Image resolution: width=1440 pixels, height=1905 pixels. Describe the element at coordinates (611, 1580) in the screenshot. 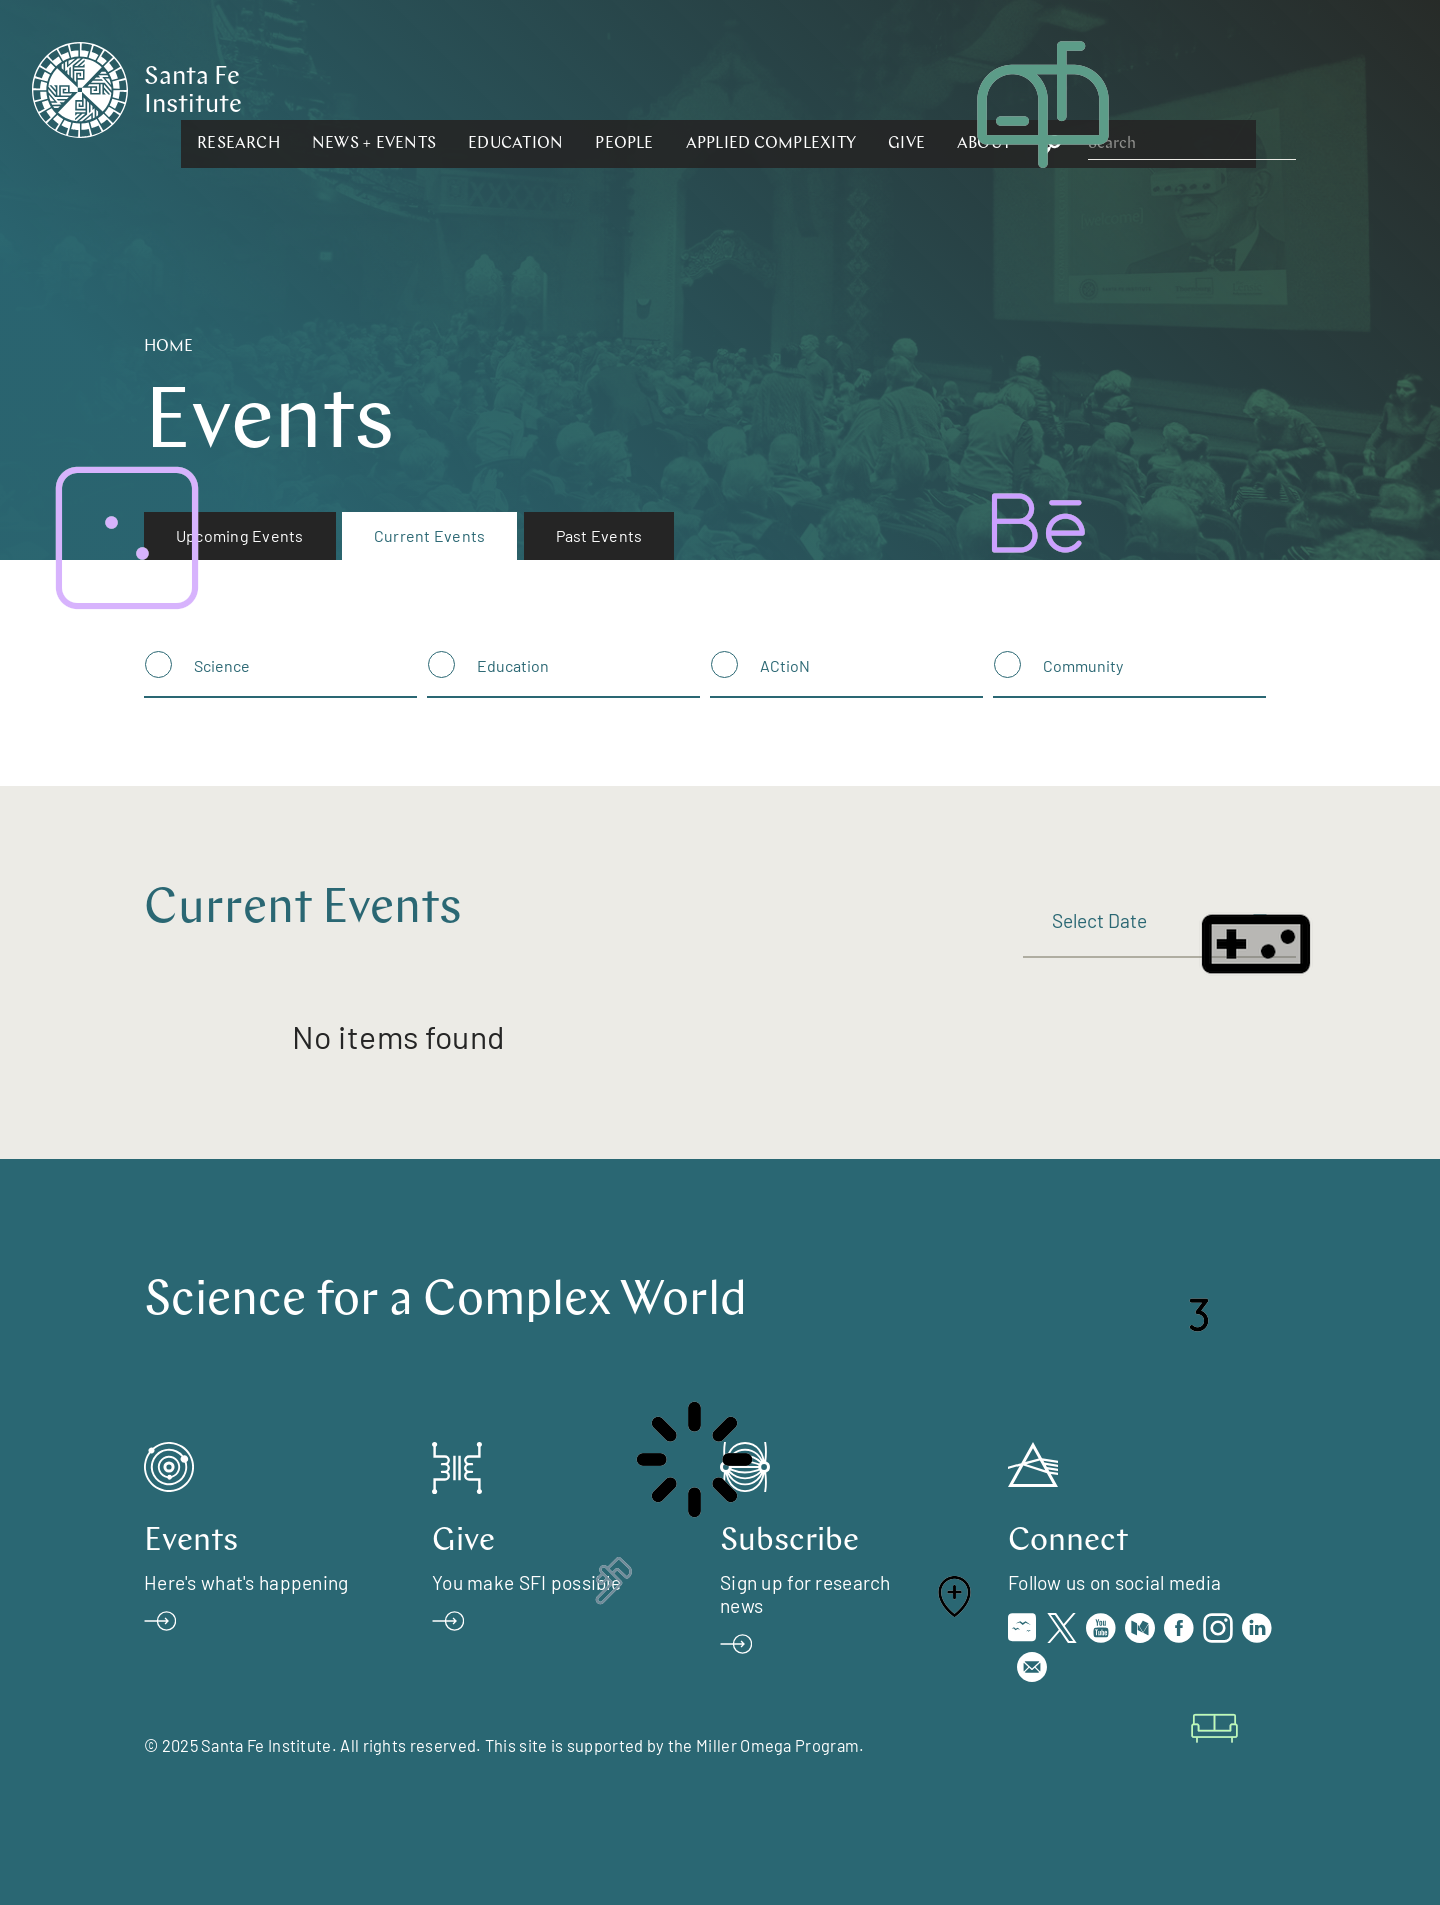

I see `access tools or settings` at that location.